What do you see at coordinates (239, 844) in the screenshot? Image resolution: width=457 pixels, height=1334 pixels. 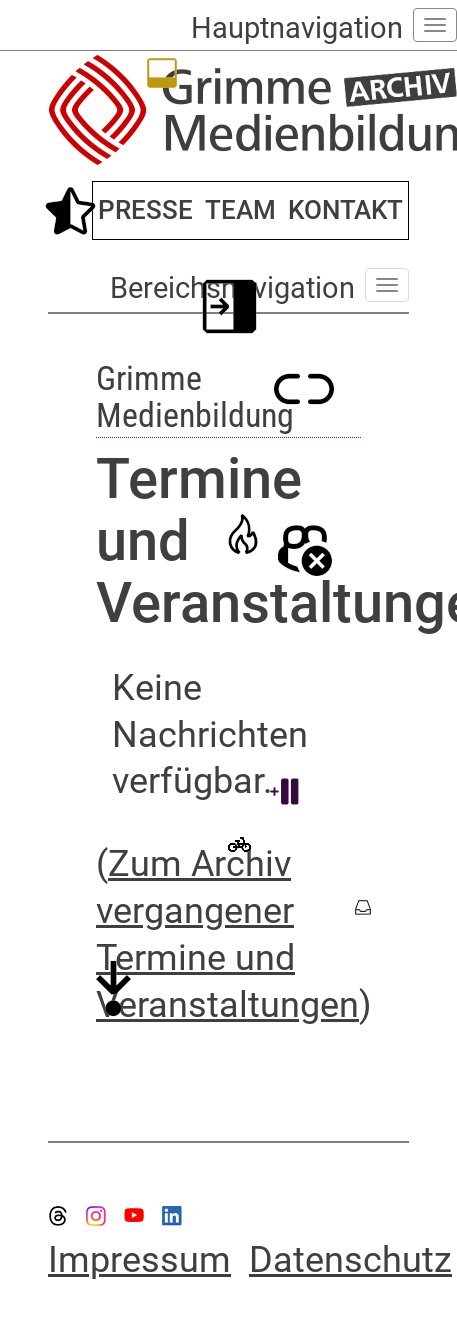 I see `access bike routes or cycling directions` at bounding box center [239, 844].